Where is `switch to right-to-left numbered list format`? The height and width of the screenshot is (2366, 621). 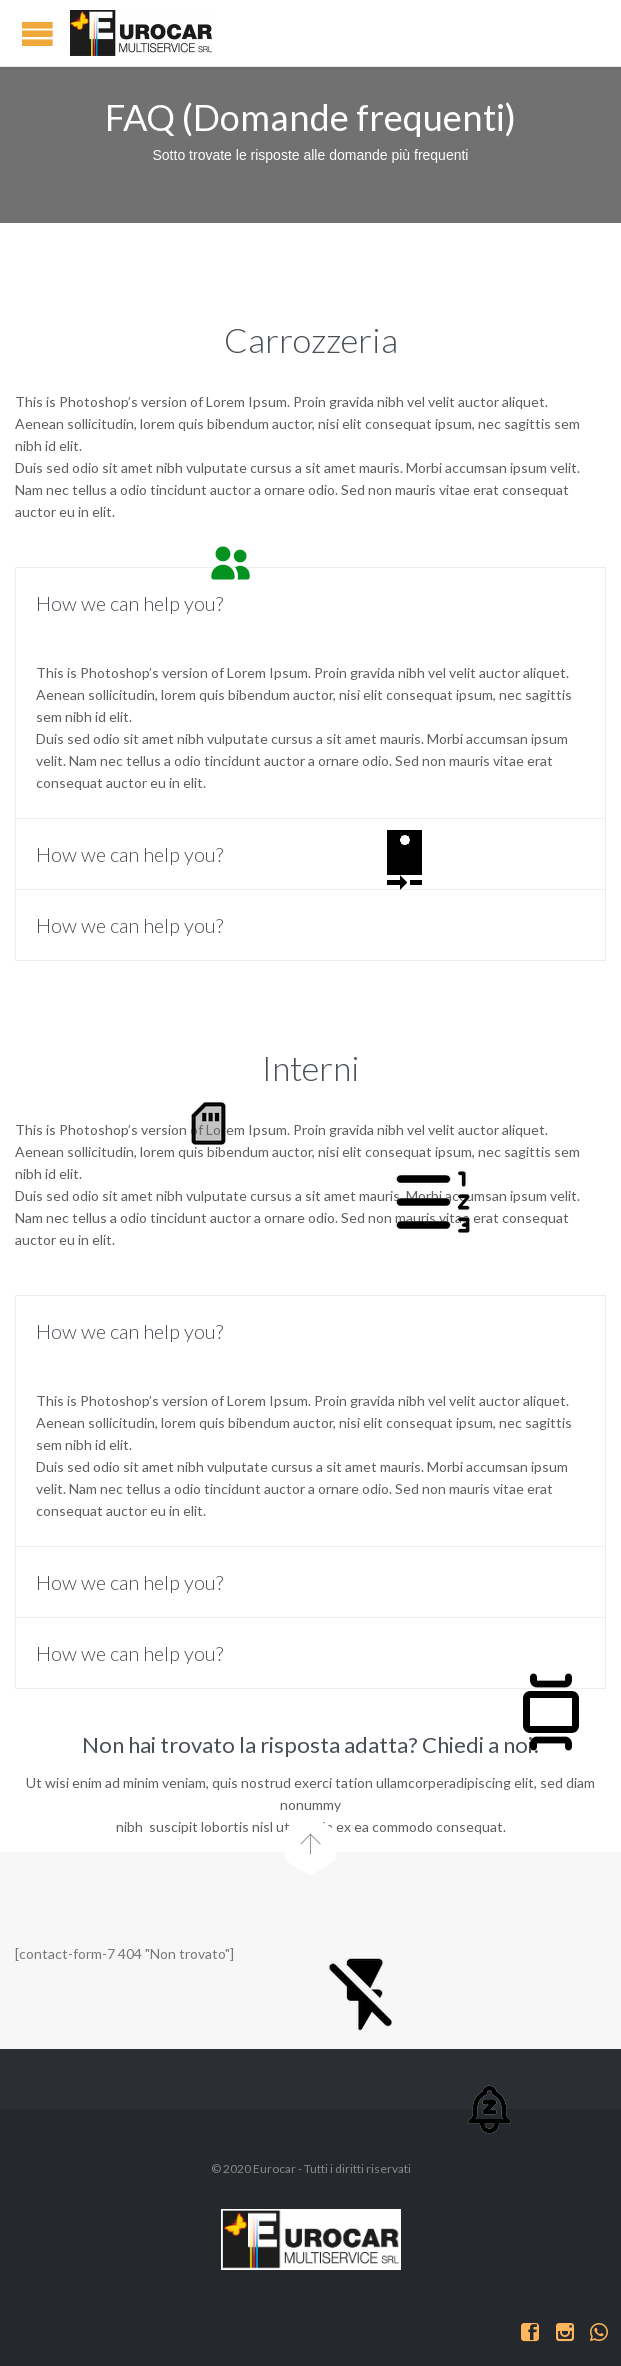 switch to right-to-left numbered list format is located at coordinates (435, 1202).